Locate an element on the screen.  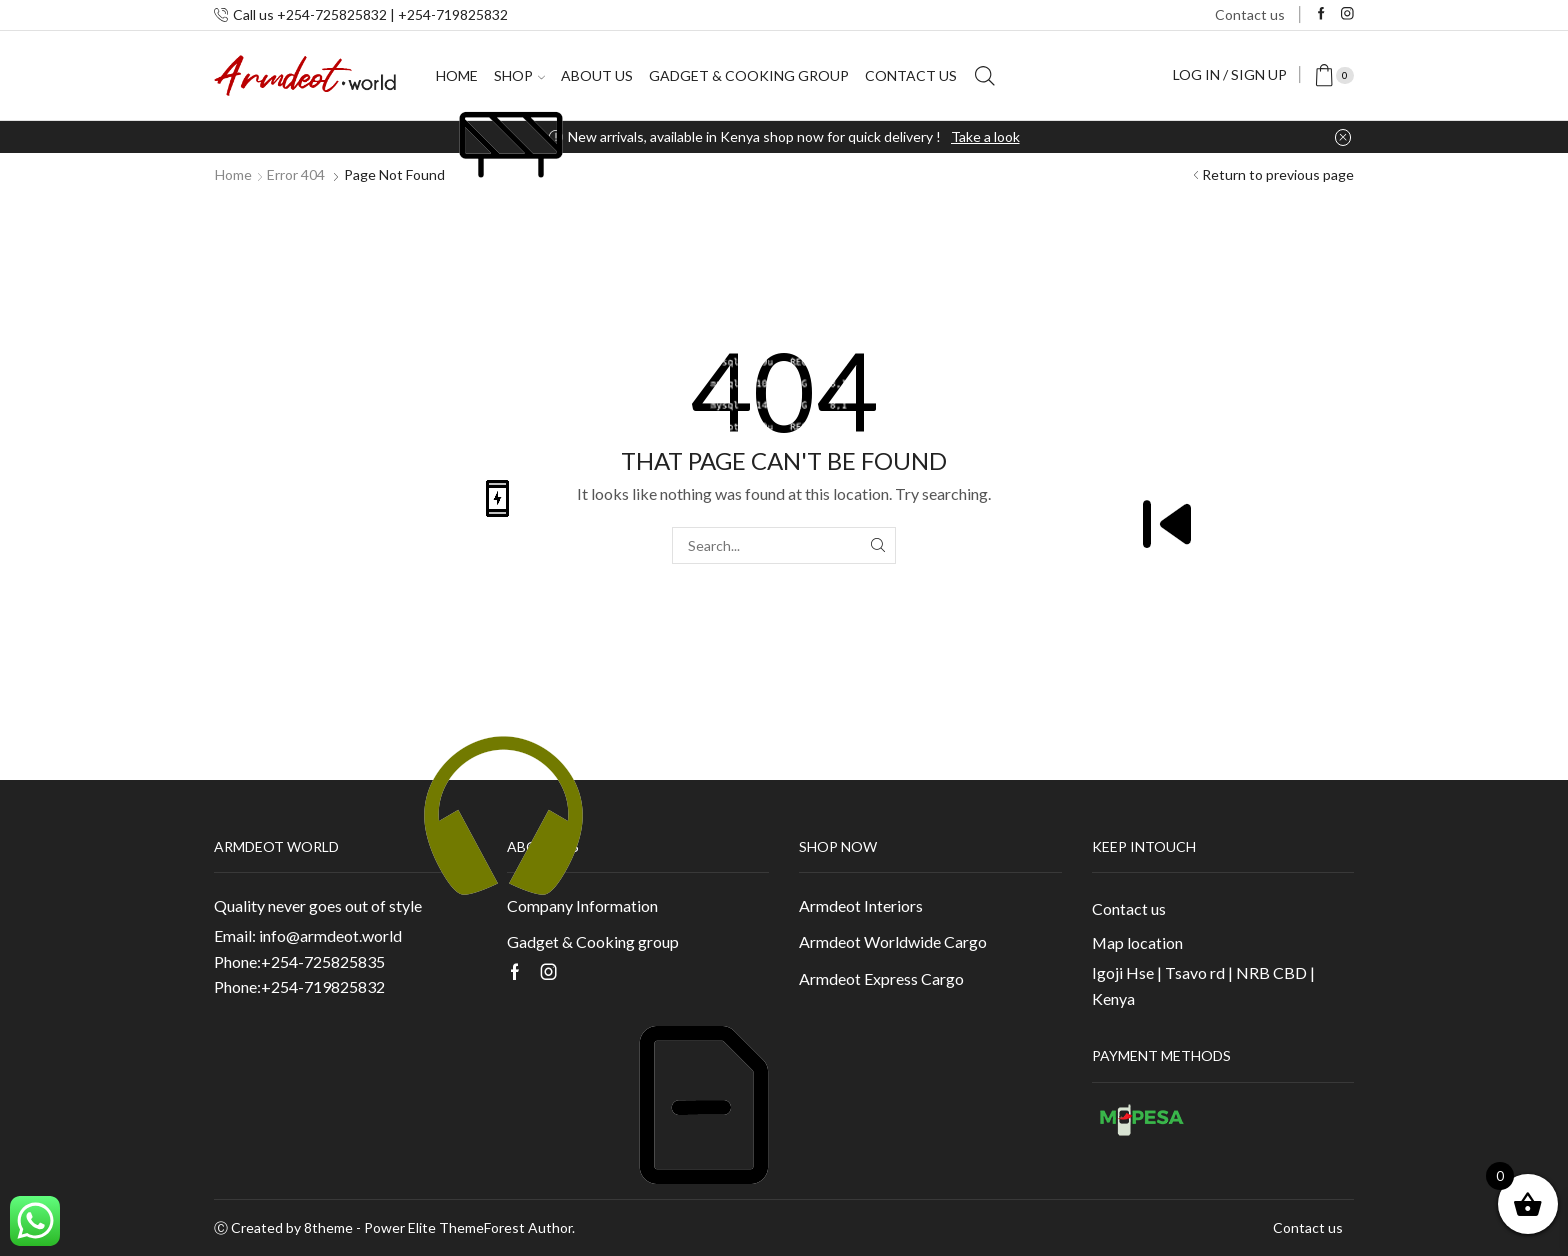
contact customer support is located at coordinates (503, 815).